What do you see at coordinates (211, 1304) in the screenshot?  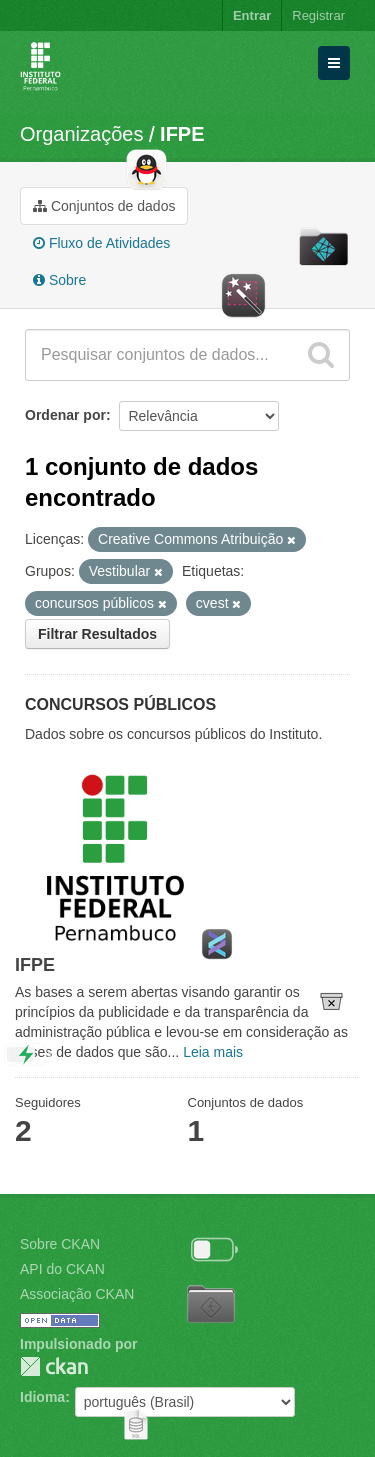 I see `access public or shared folder` at bounding box center [211, 1304].